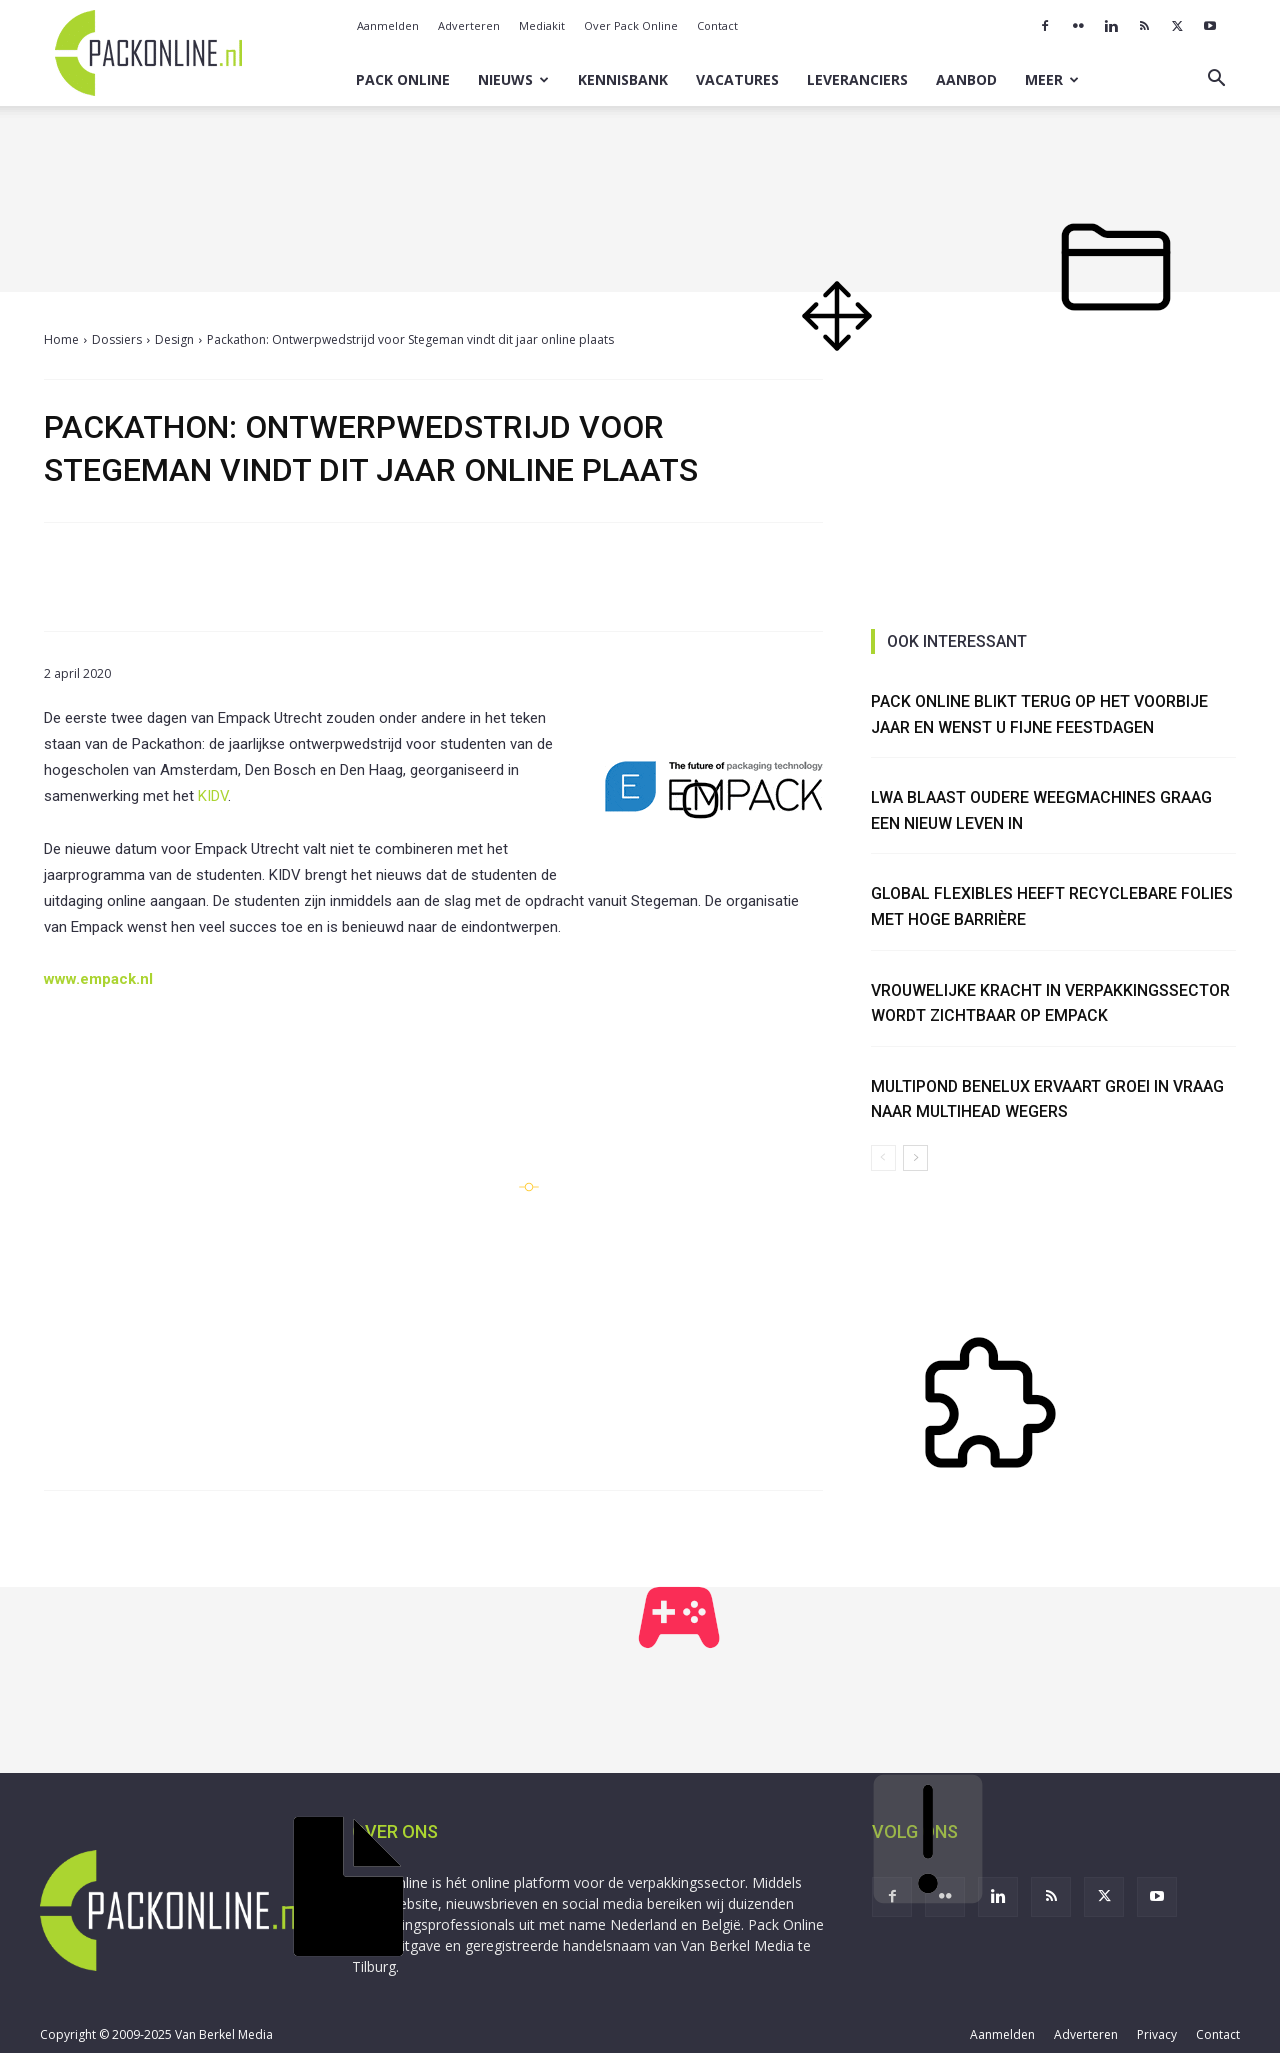  What do you see at coordinates (700, 800) in the screenshot?
I see `a default placeholder or empty state container` at bounding box center [700, 800].